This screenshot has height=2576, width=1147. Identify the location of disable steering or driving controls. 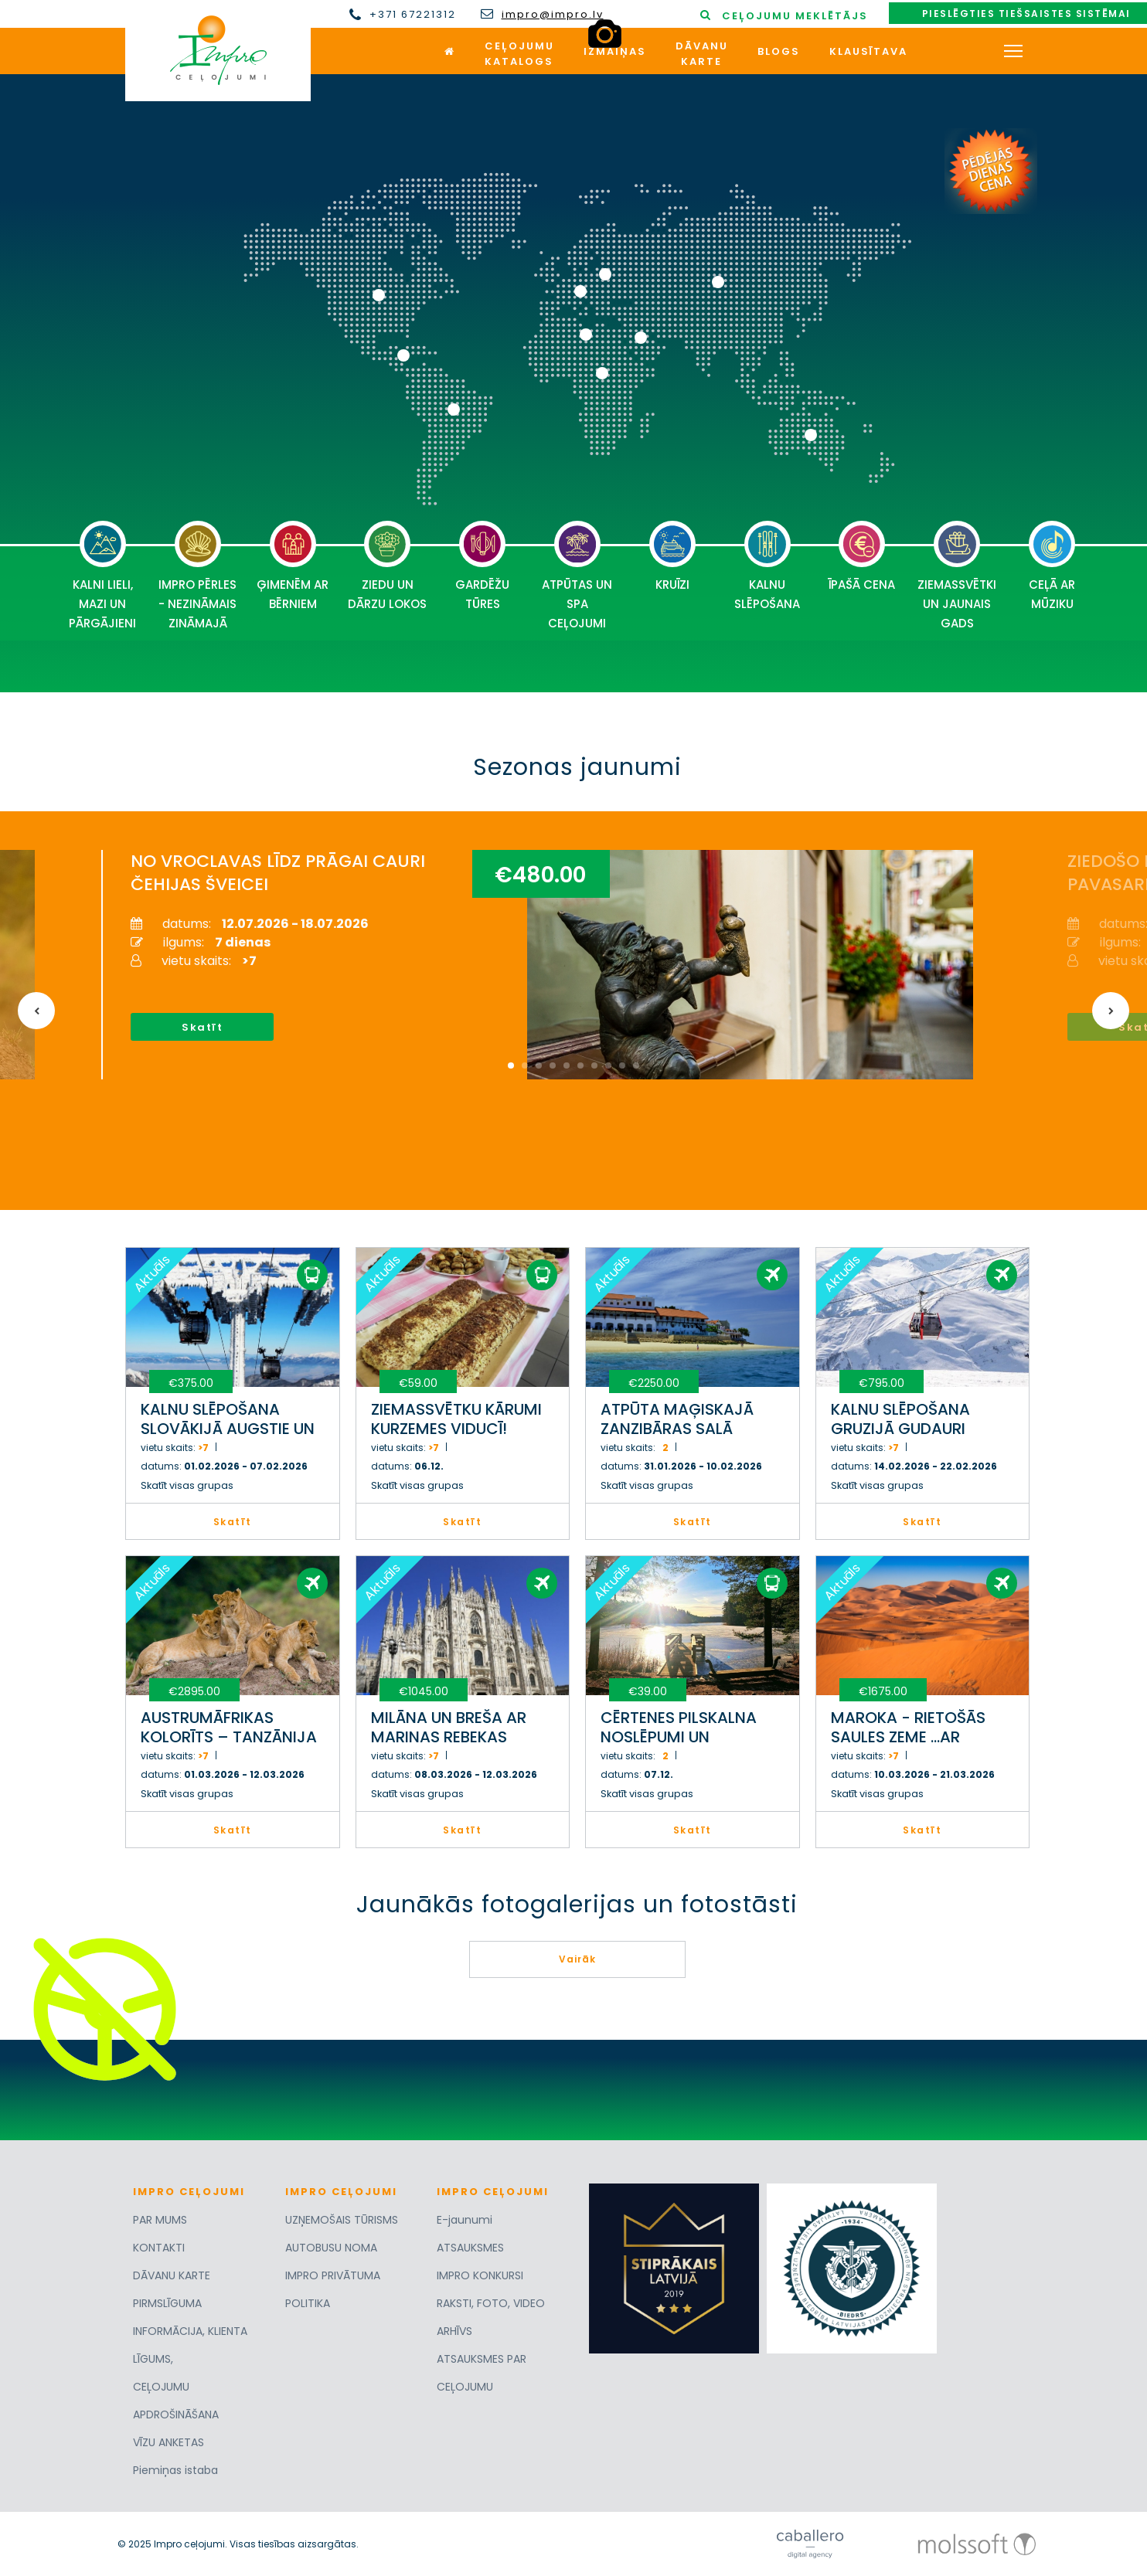
(104, 2009).